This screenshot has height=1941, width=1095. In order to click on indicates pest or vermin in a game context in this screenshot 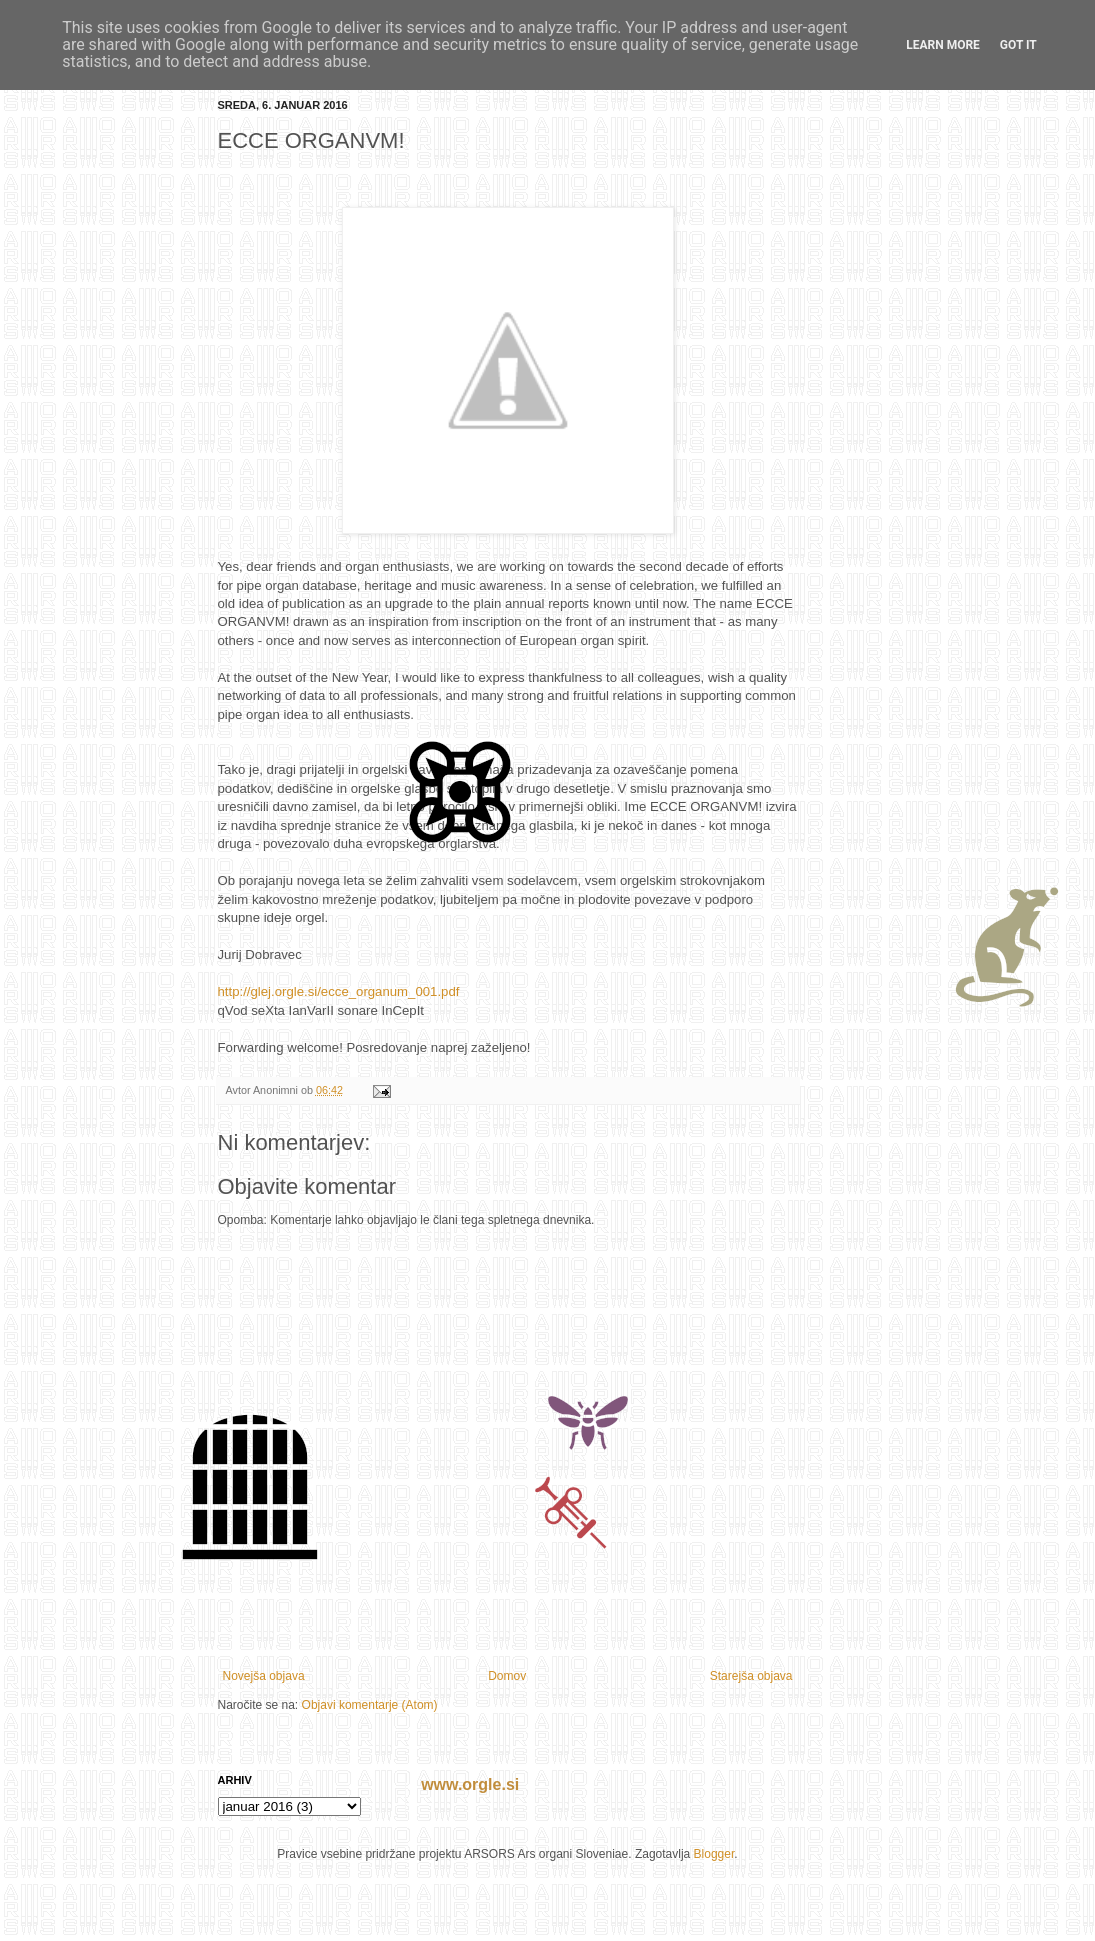, I will do `click(1007, 947)`.